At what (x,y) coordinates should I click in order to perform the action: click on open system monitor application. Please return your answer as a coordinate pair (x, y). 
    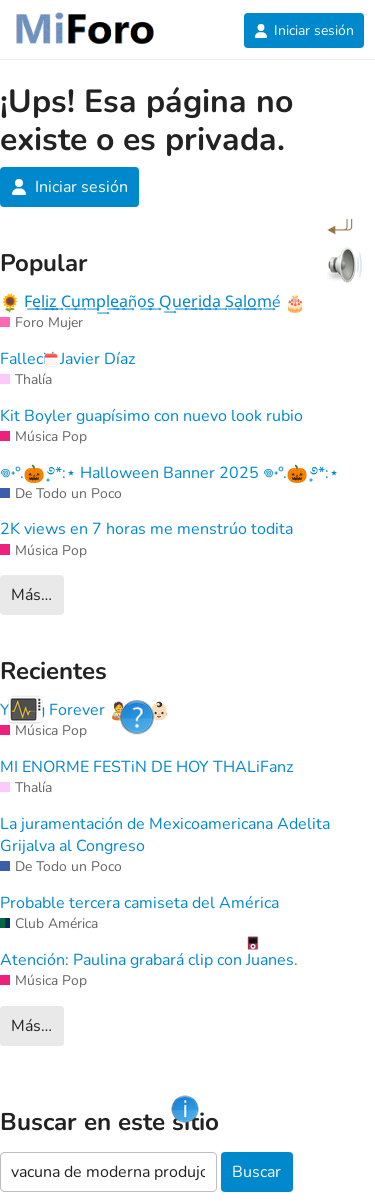
    Looking at the image, I should click on (25, 709).